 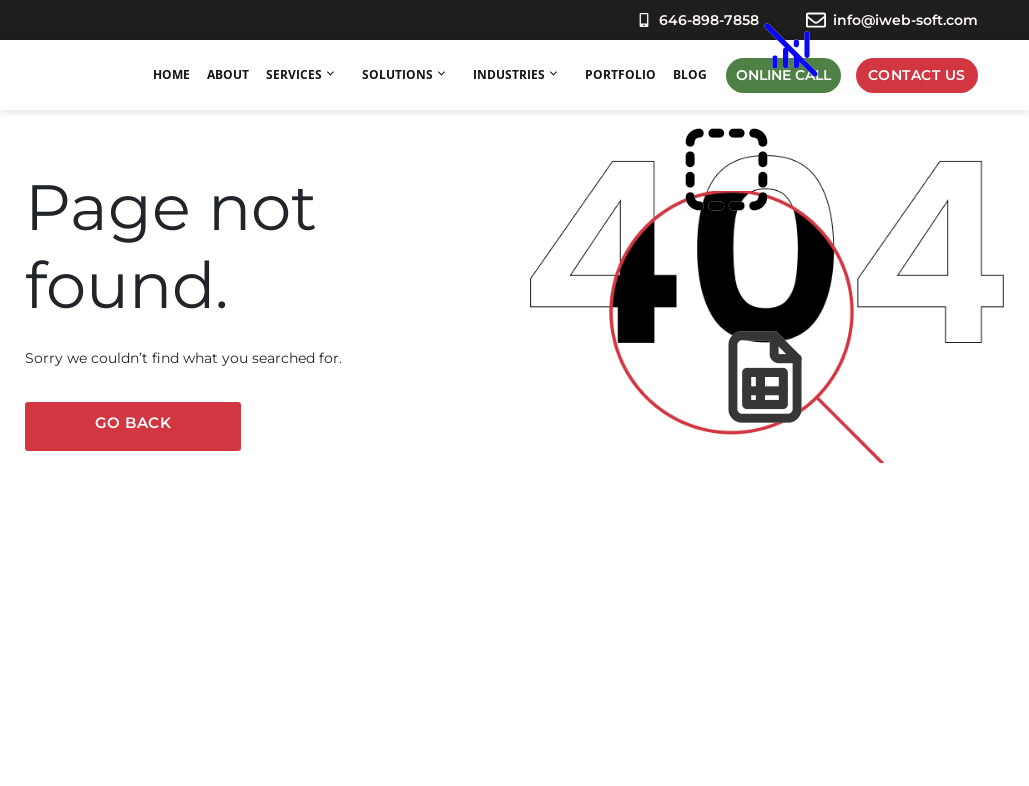 I want to click on no cellular signal available, so click(x=791, y=50).